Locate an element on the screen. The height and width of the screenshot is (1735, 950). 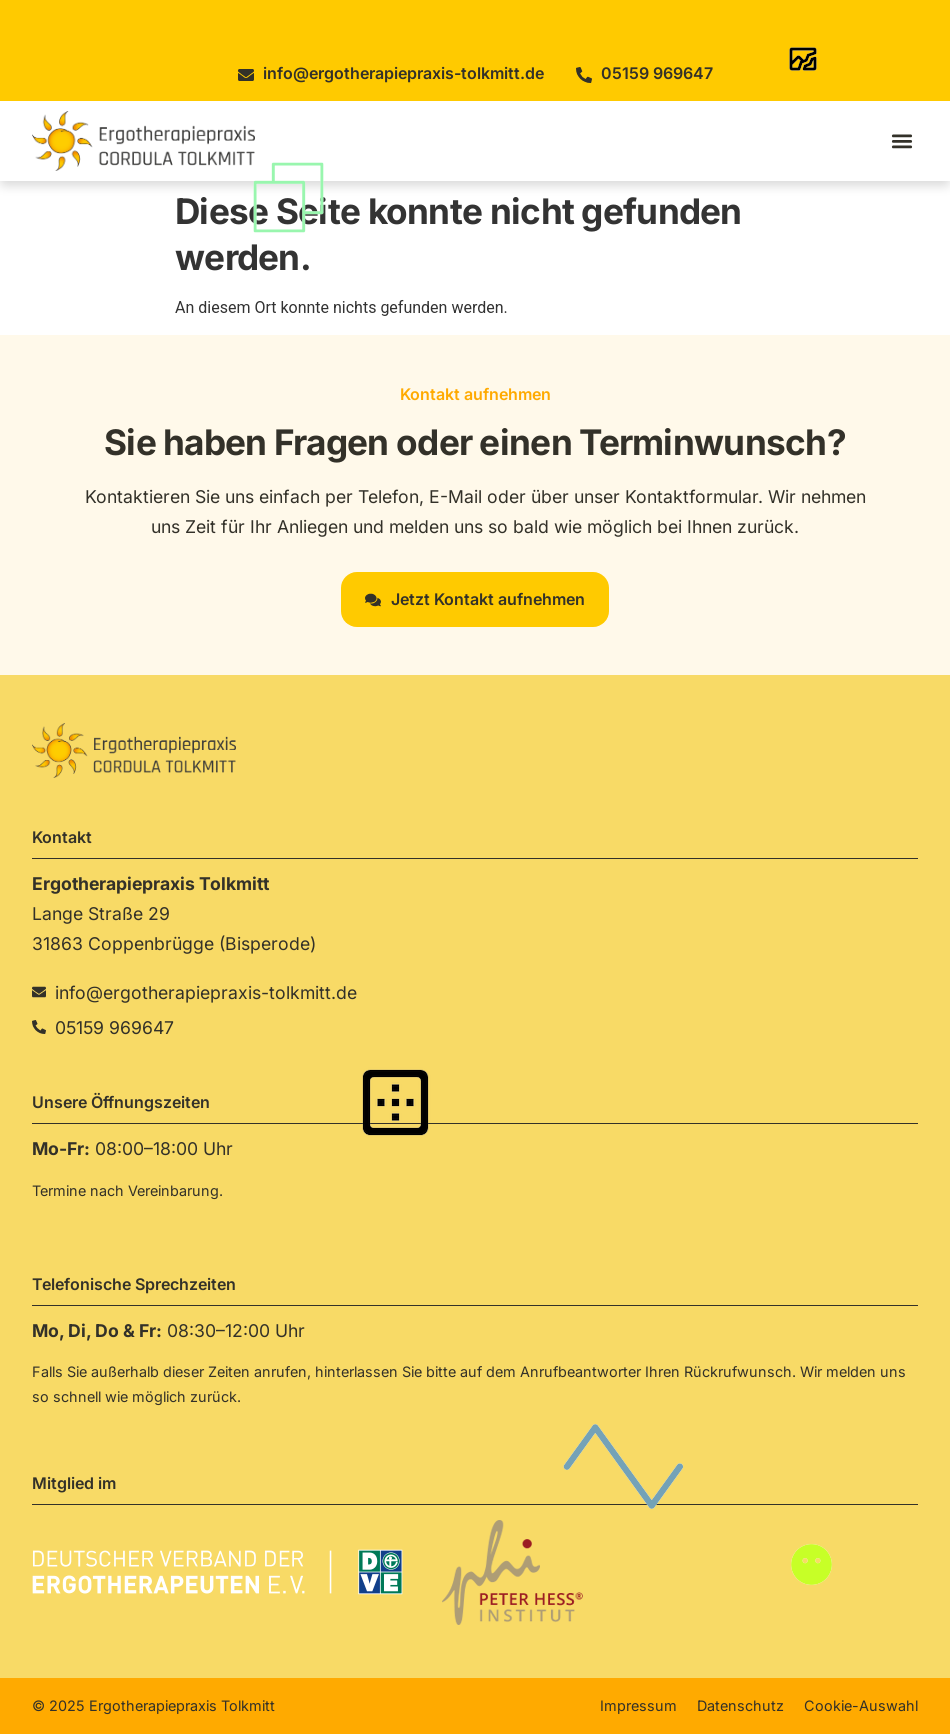
apply outer border to selected cells is located at coordinates (395, 1102).